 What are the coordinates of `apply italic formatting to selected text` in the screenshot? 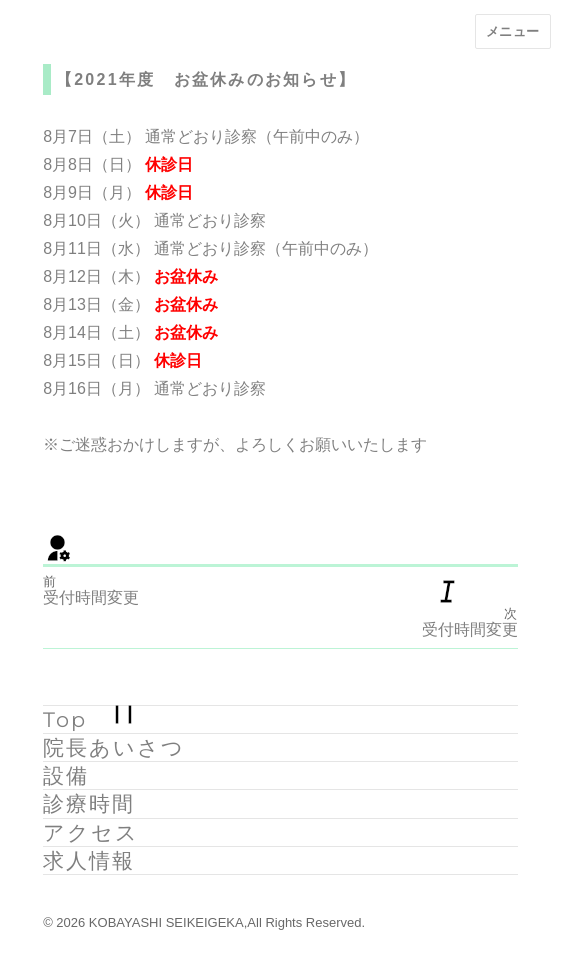 It's located at (447, 591).